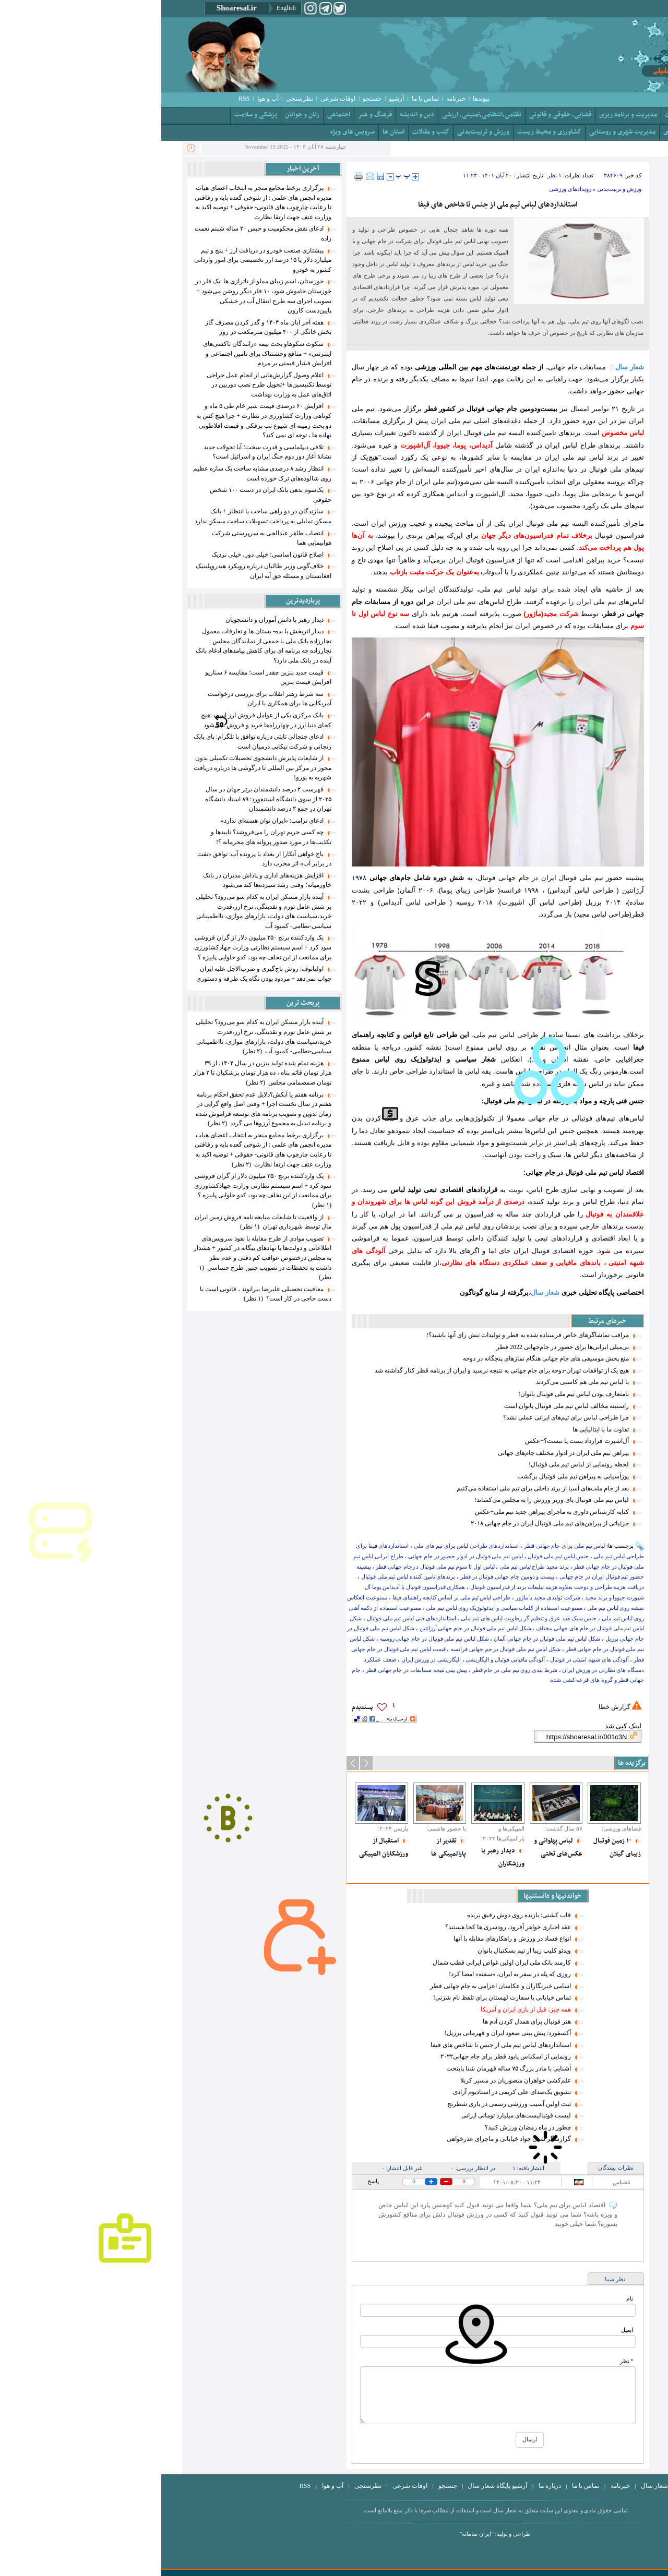 The height and width of the screenshot is (2576, 668). What do you see at coordinates (296, 1935) in the screenshot?
I see `add funds to your balance` at bounding box center [296, 1935].